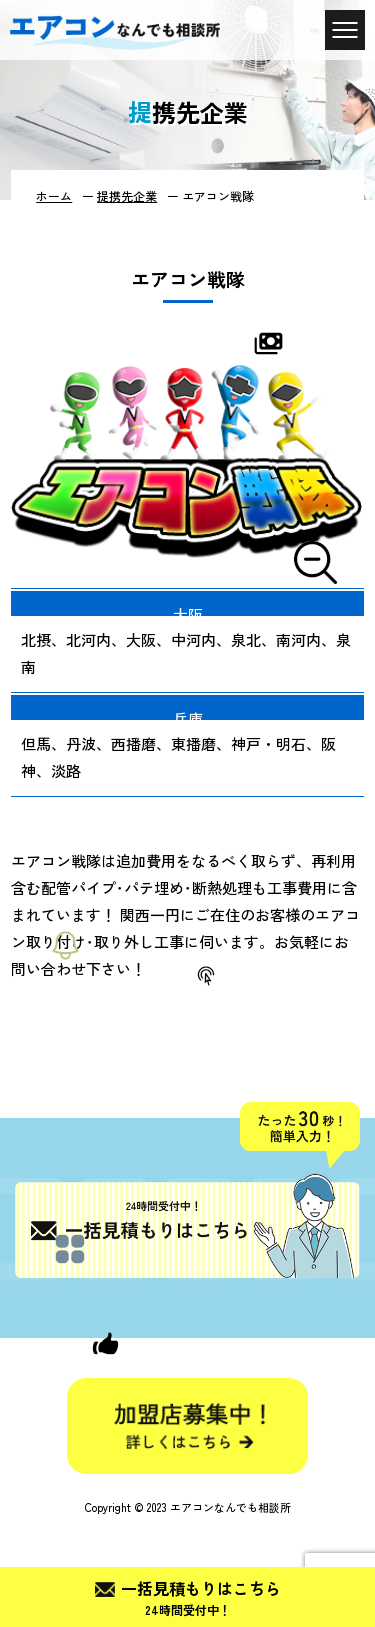  I want to click on view notifications, so click(65, 945).